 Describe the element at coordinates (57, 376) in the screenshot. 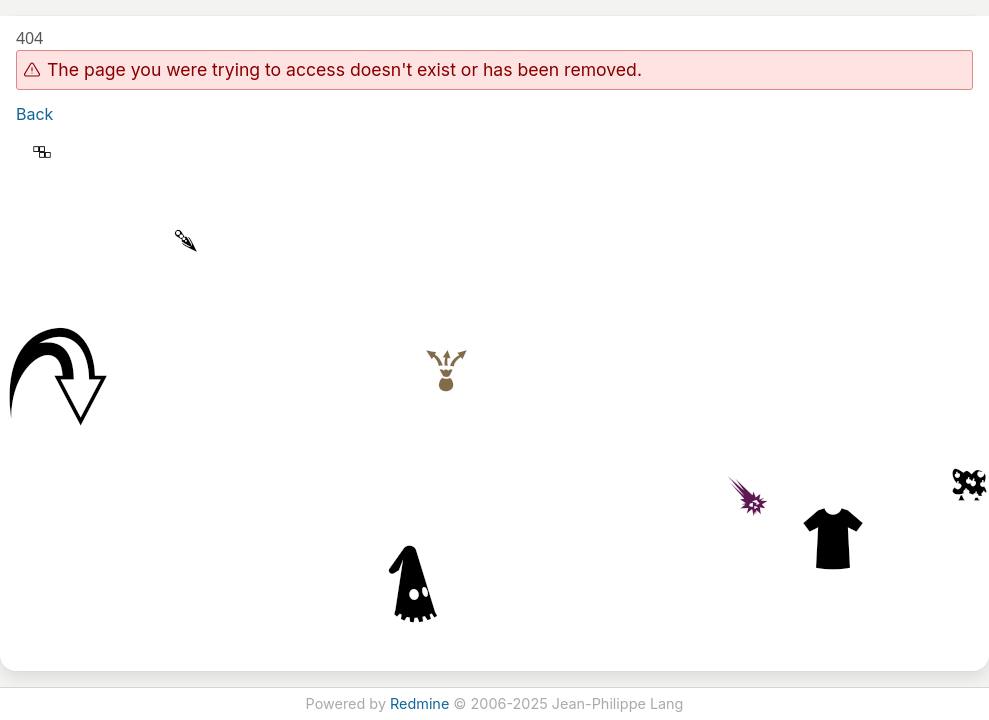

I see `undo or revert last action` at that location.